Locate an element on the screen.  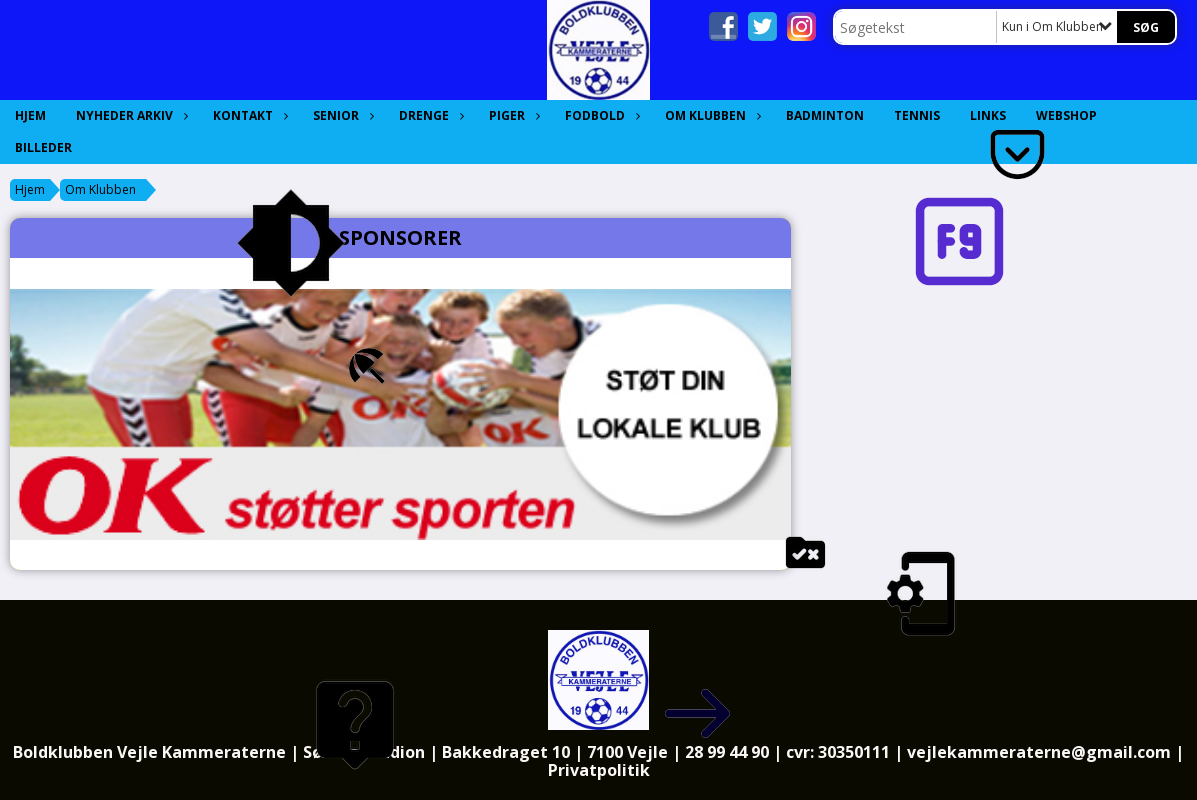
access live help or support chat is located at coordinates (355, 724).